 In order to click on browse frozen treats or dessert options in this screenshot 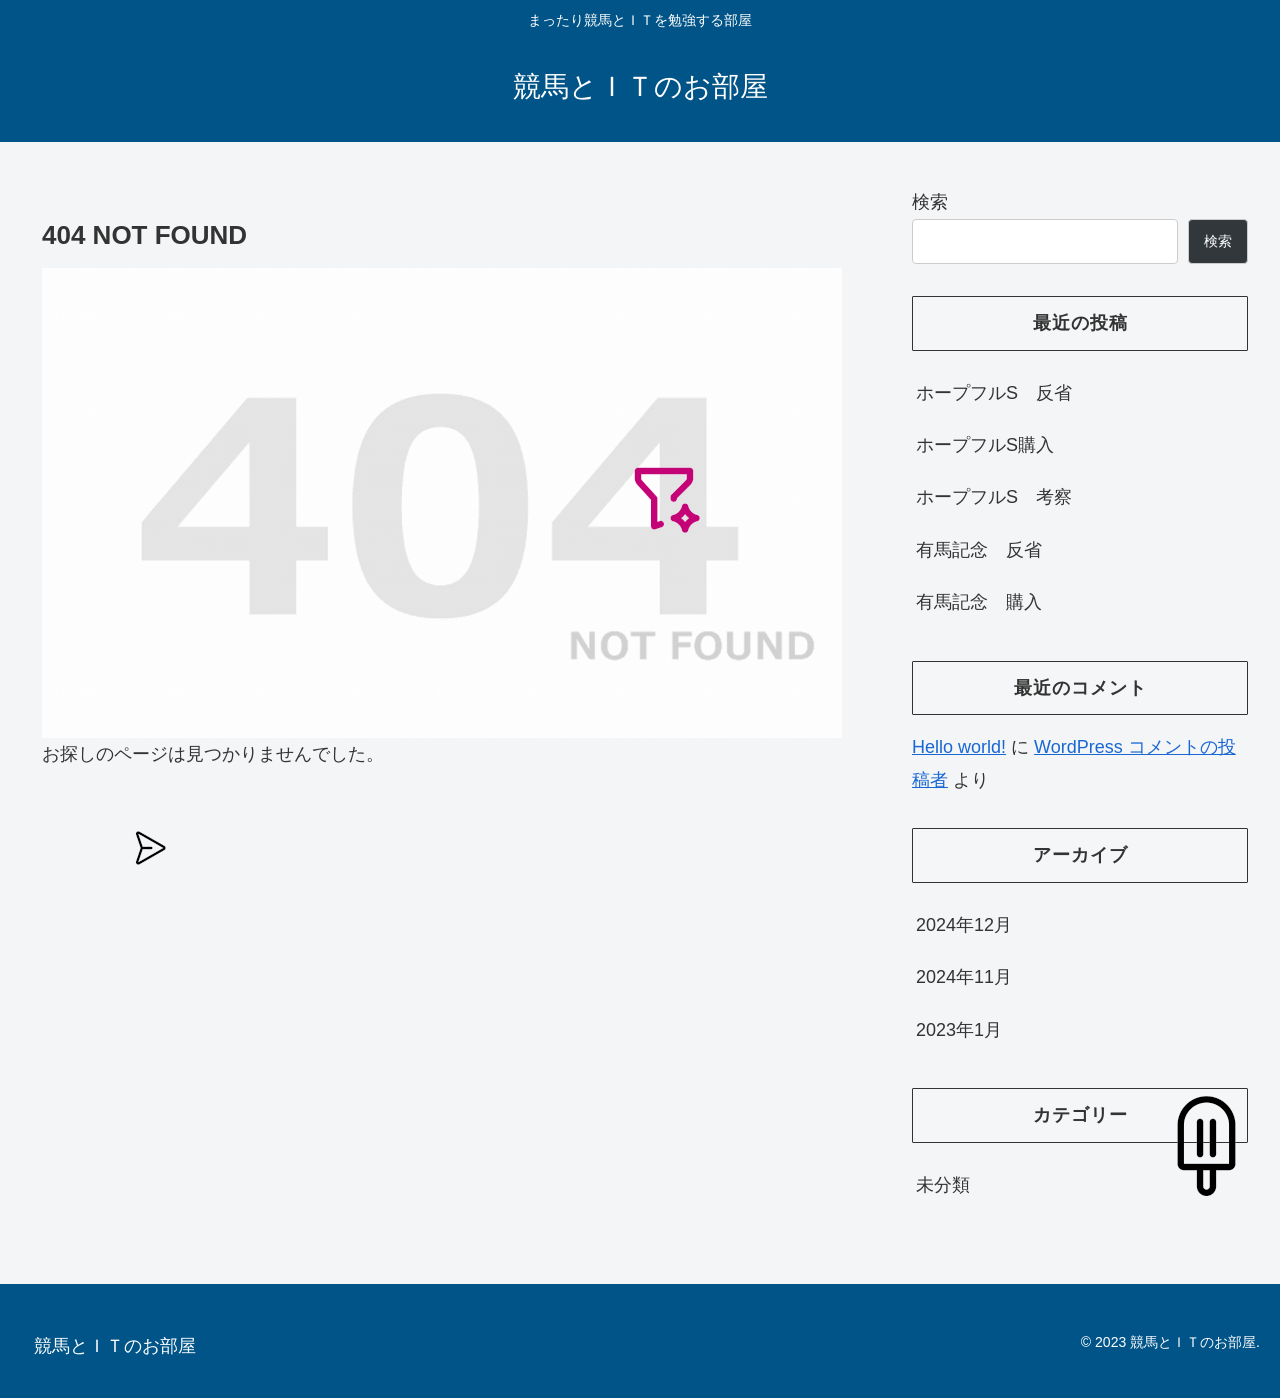, I will do `click(1206, 1144)`.